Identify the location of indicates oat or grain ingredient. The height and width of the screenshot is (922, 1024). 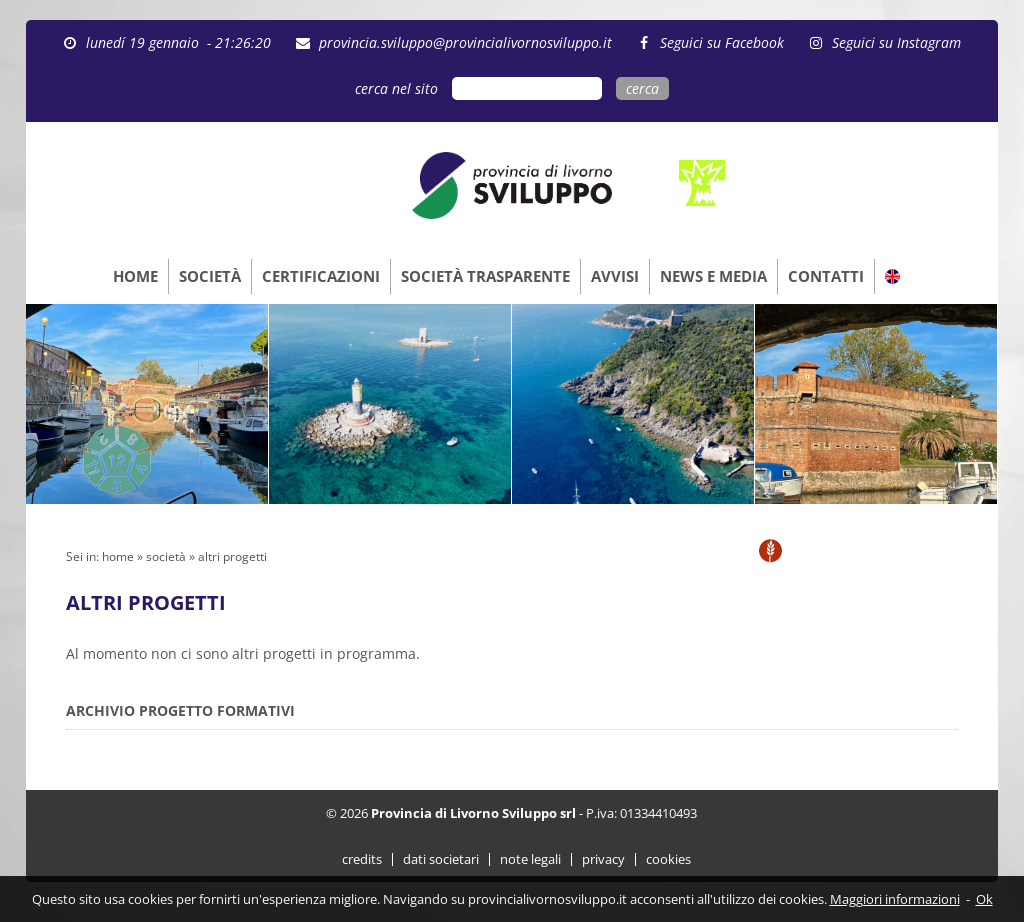
(770, 550).